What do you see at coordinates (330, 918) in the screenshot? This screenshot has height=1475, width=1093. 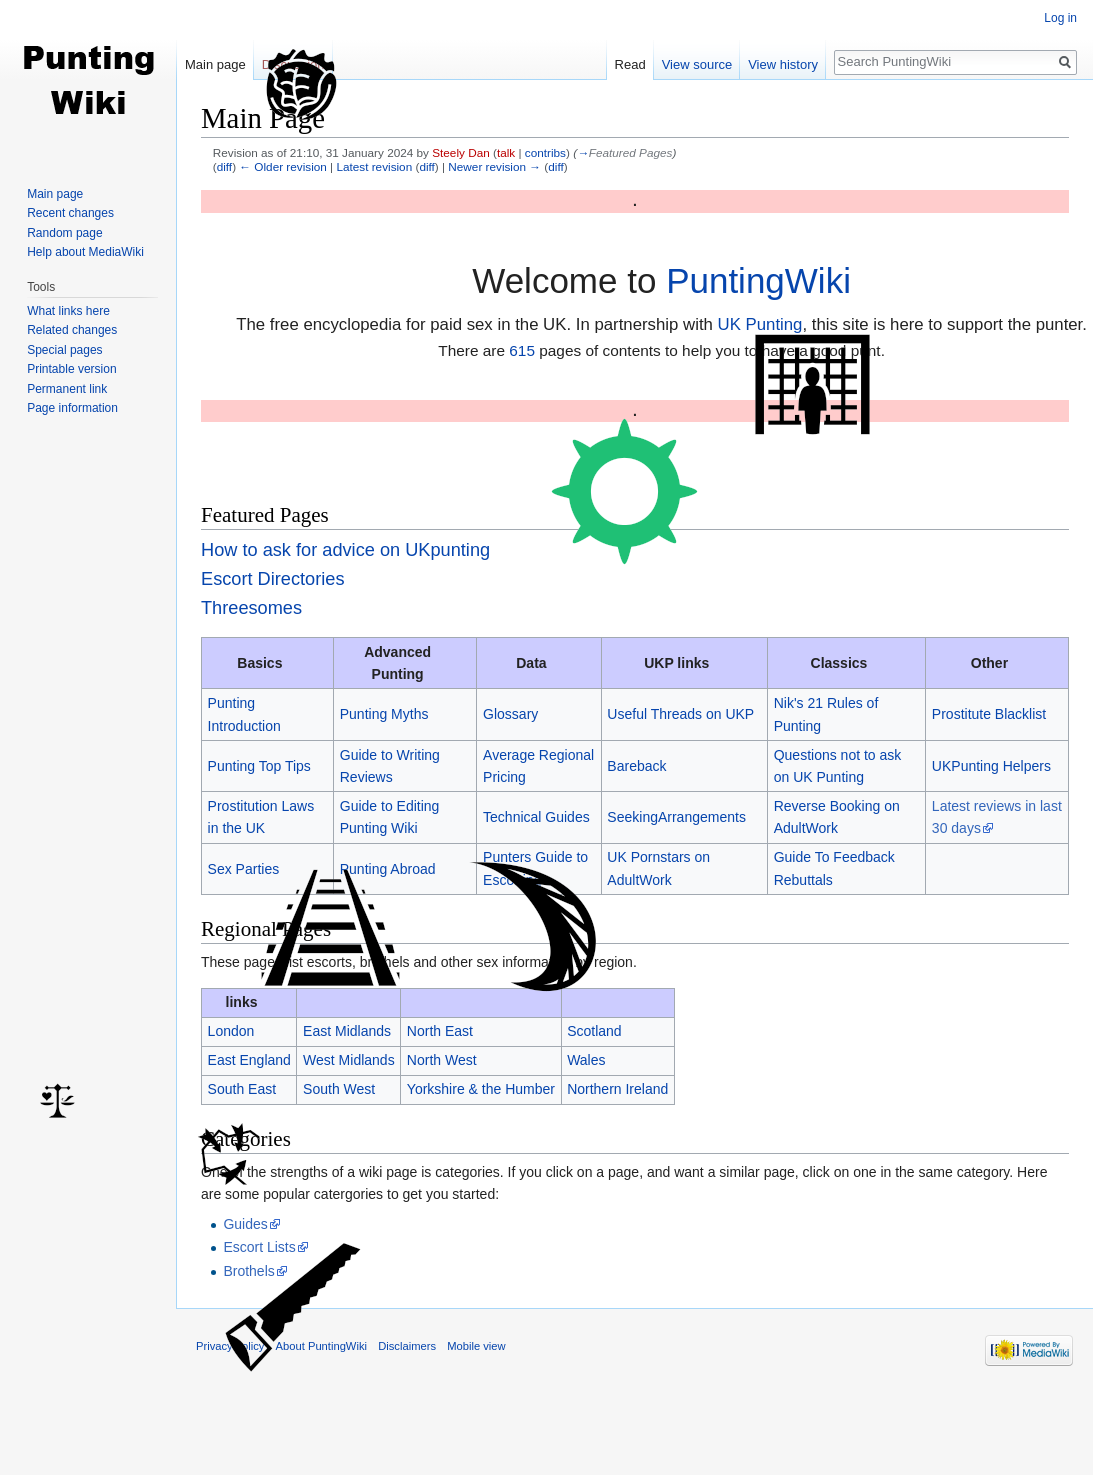 I see `access train or railway transportation options` at bounding box center [330, 918].